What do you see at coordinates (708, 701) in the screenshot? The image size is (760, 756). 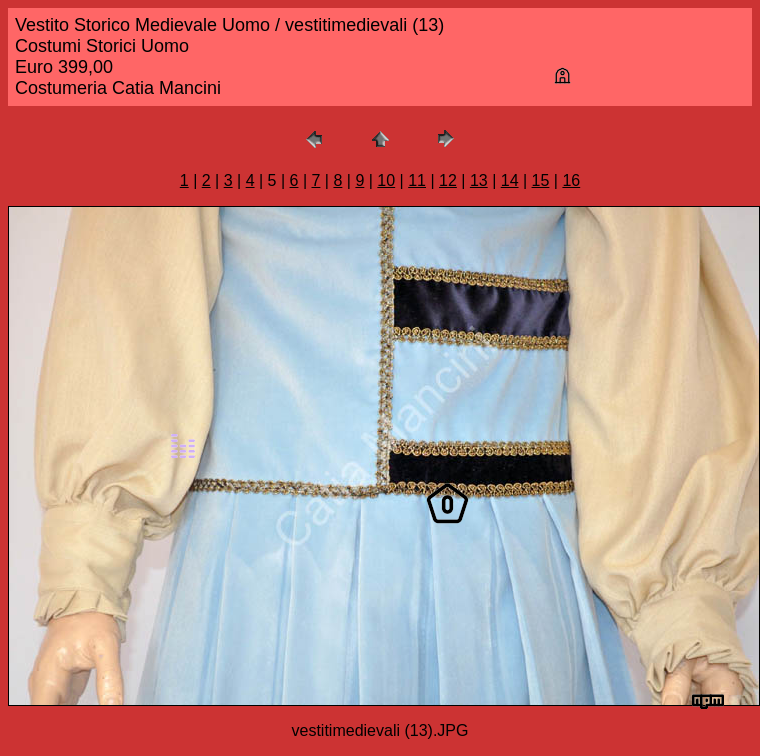 I see `npm package manager logo` at bounding box center [708, 701].